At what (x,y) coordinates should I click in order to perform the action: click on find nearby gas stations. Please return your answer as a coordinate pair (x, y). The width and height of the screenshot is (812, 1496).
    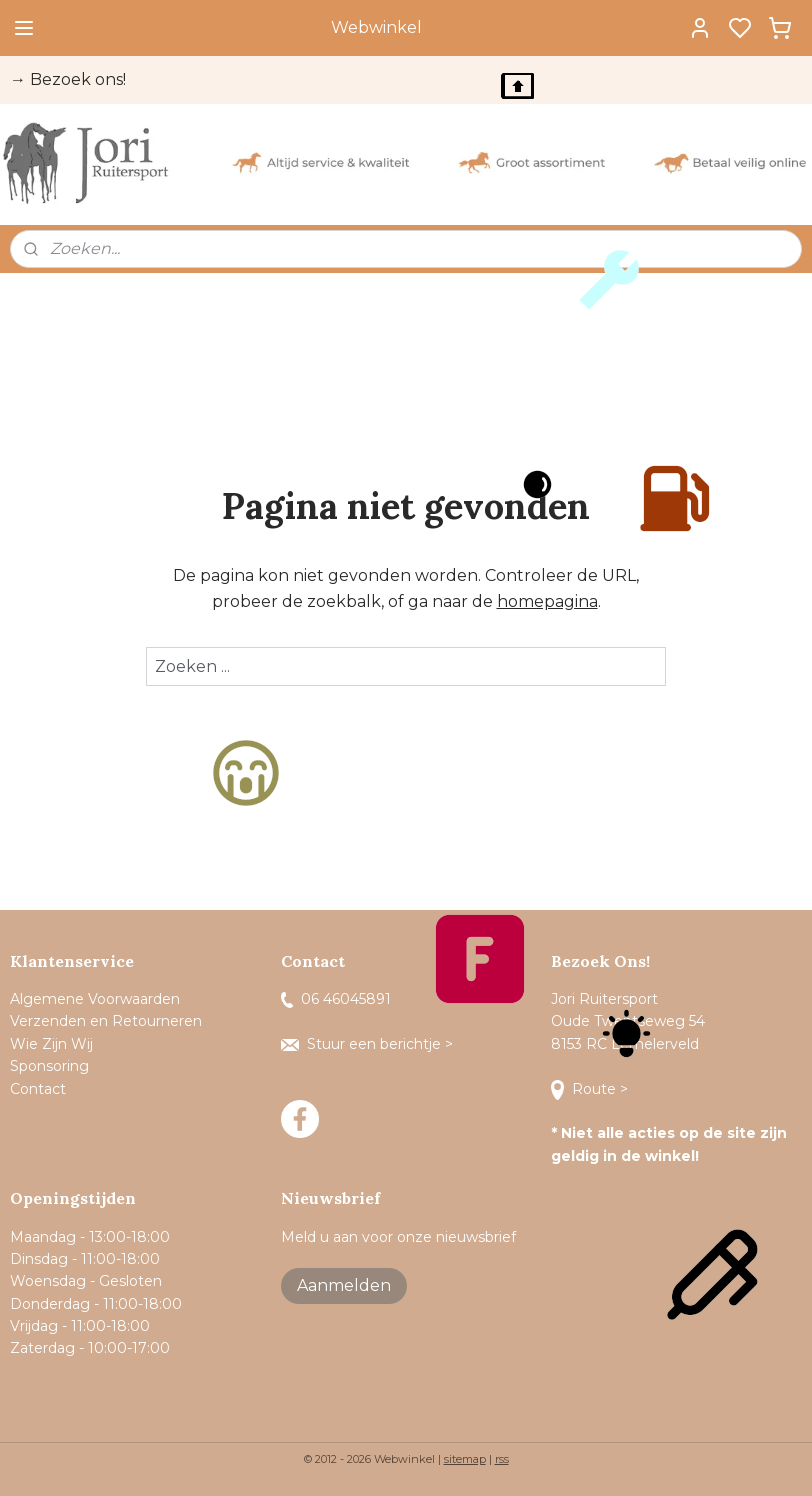
    Looking at the image, I should click on (676, 498).